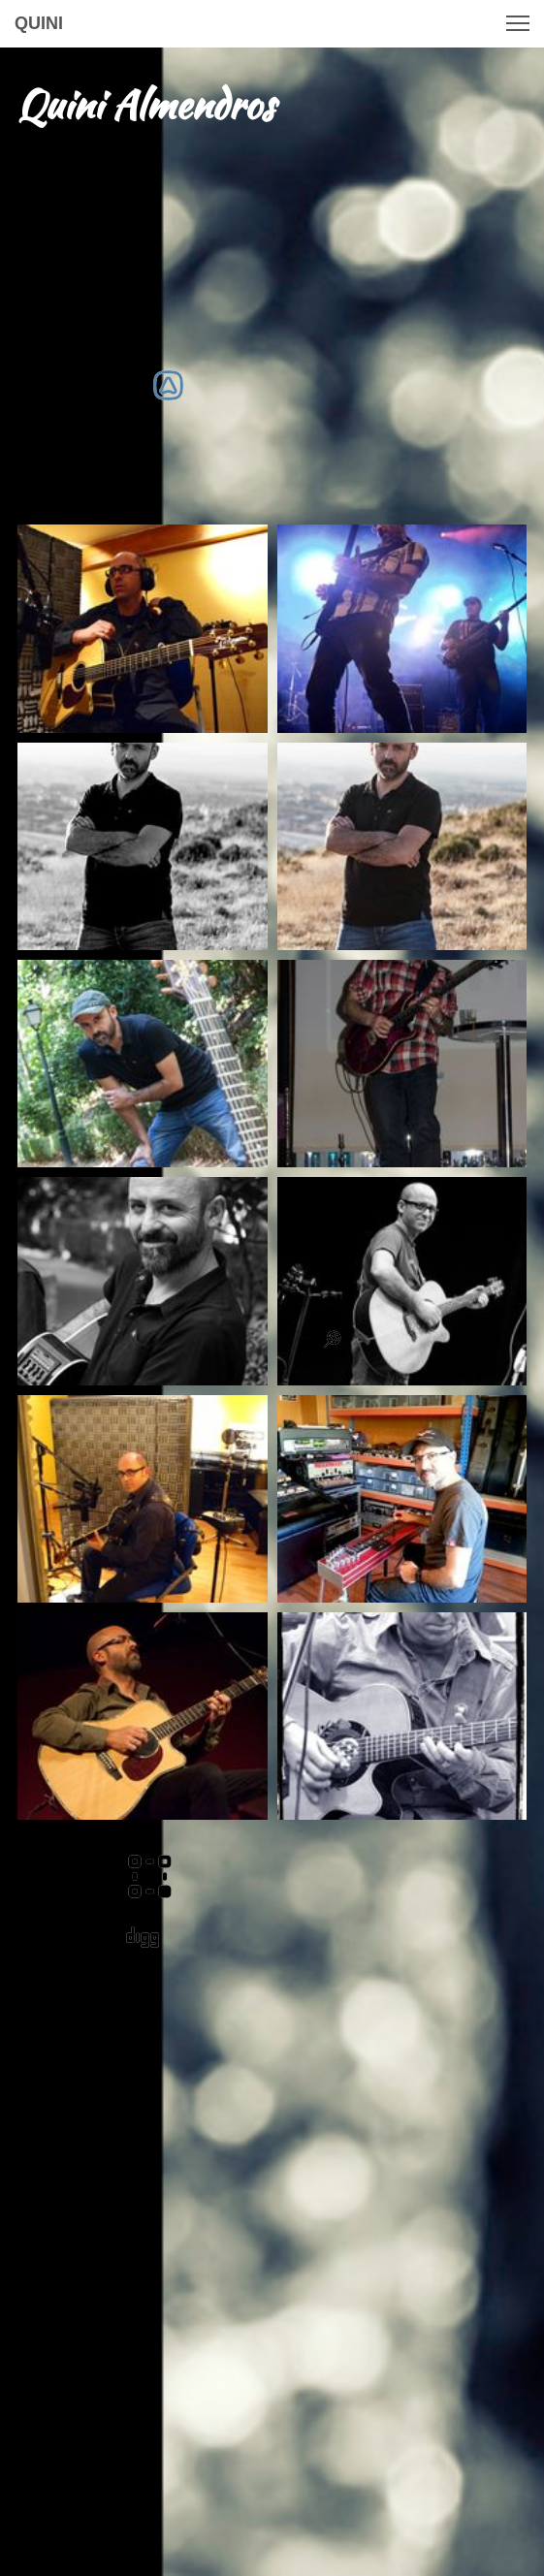  What do you see at coordinates (149, 1876) in the screenshot?
I see `set transform anchor to bottom-right corner` at bounding box center [149, 1876].